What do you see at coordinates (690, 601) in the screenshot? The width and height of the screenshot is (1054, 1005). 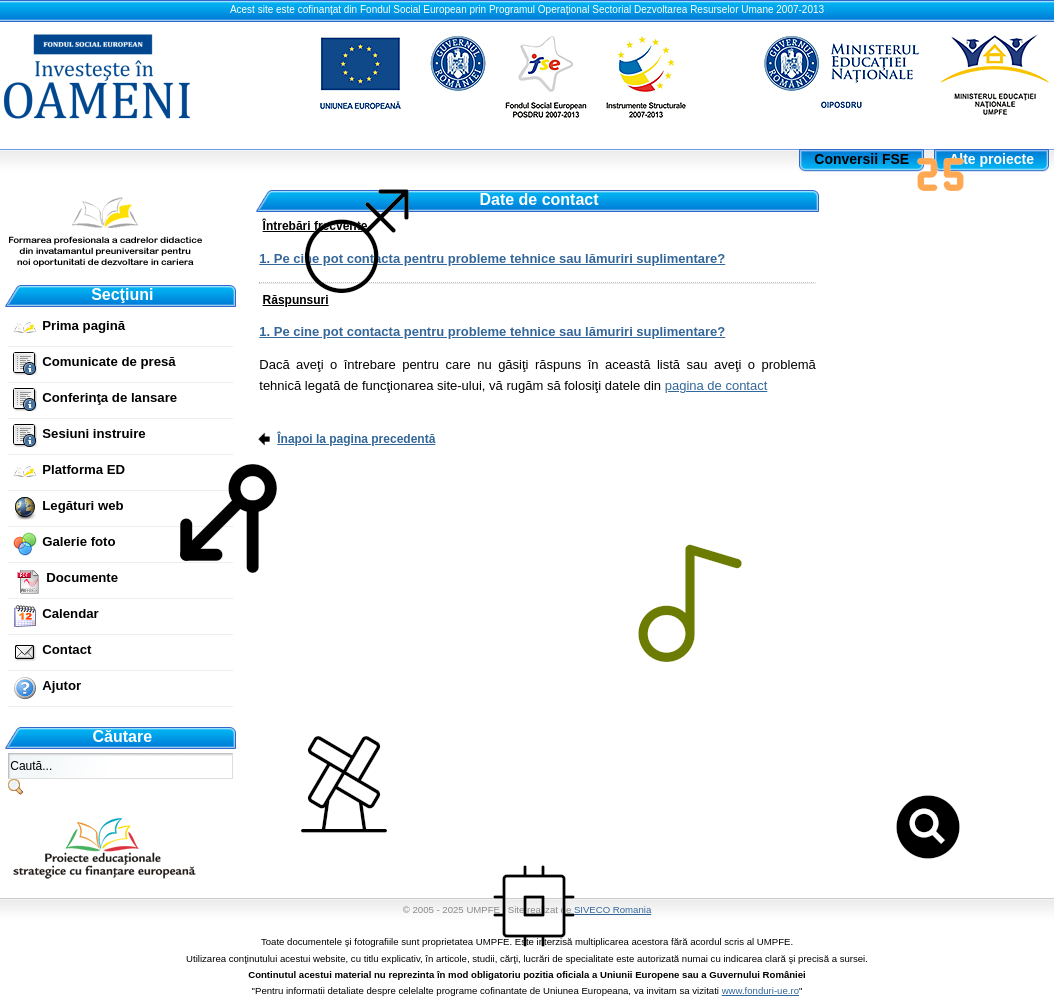 I see `access music or audio player` at bounding box center [690, 601].